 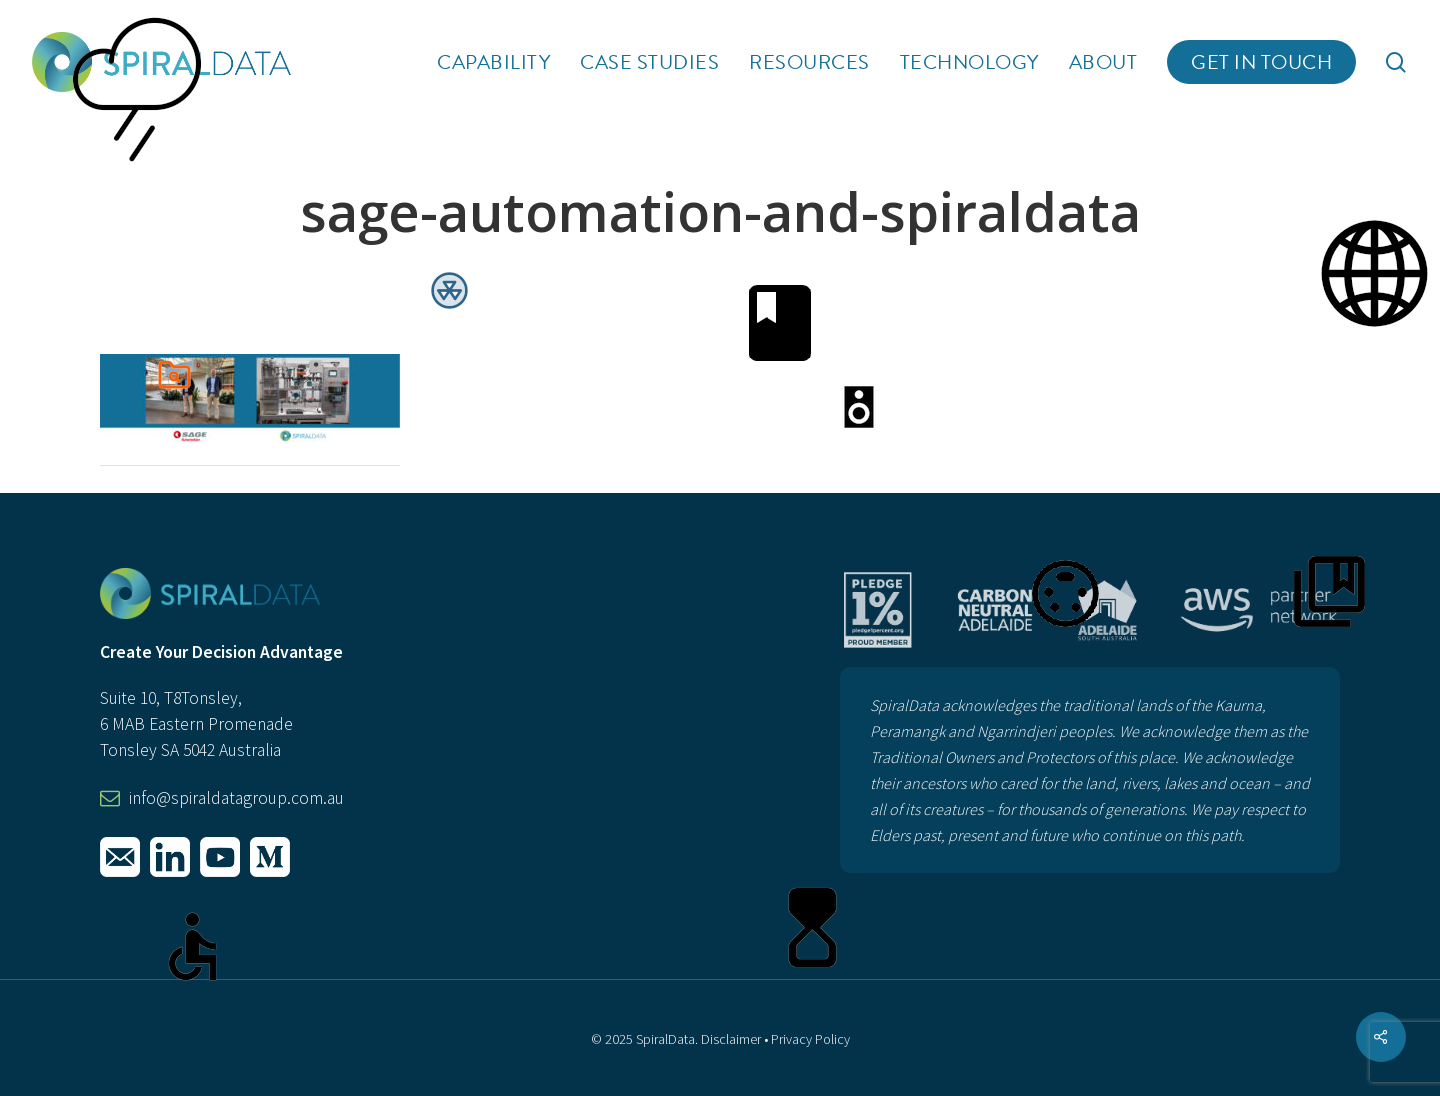 I want to click on adjust speaker or audio output settings, so click(x=859, y=407).